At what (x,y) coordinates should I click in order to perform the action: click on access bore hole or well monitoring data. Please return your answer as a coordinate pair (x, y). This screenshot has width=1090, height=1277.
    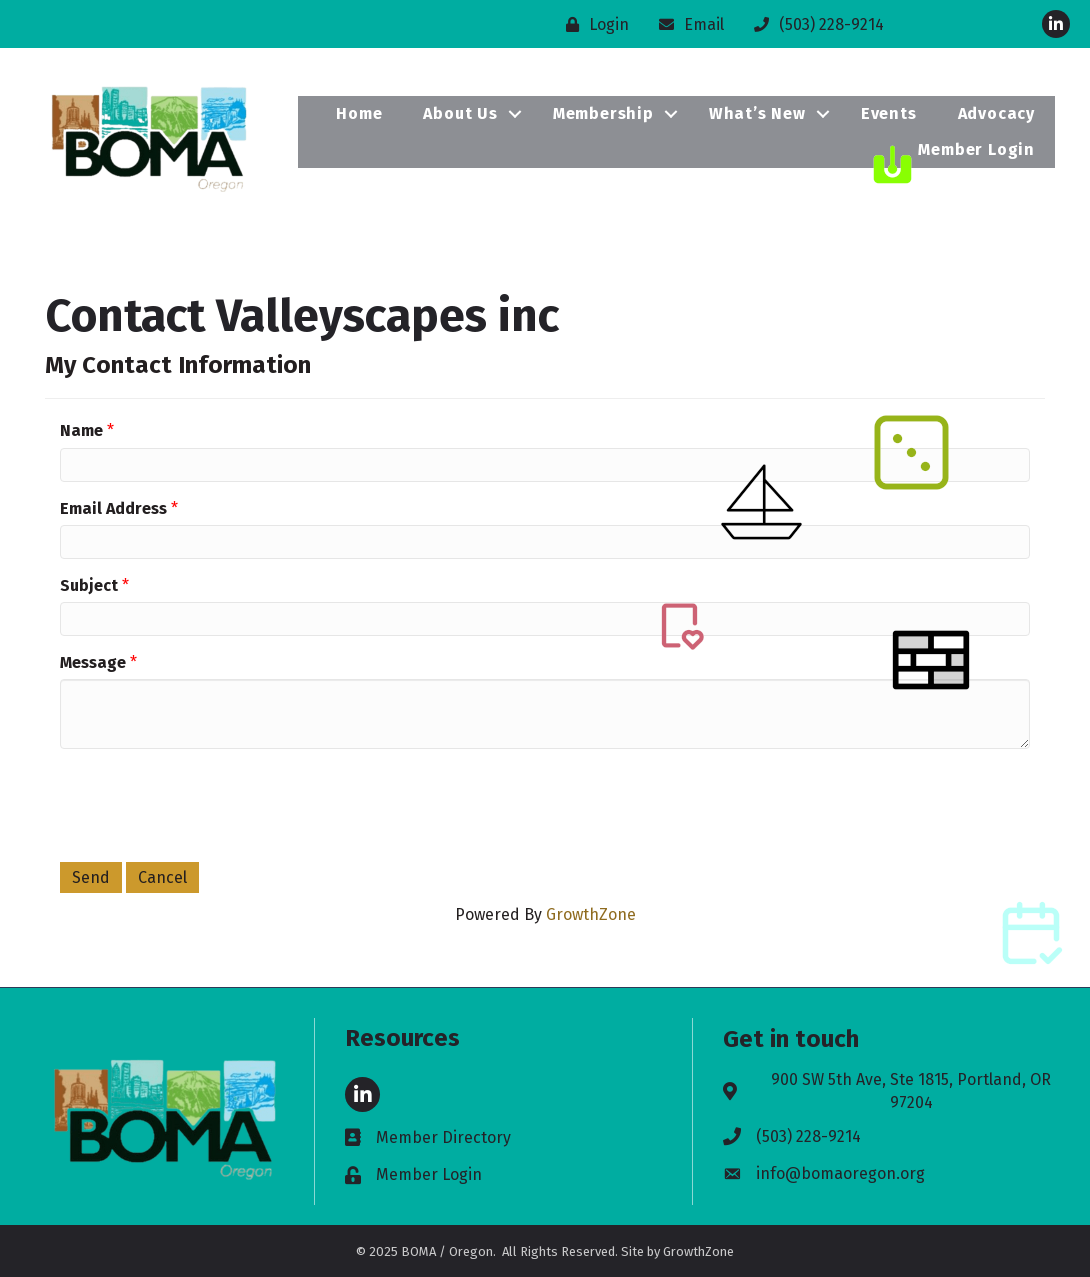
    Looking at the image, I should click on (892, 164).